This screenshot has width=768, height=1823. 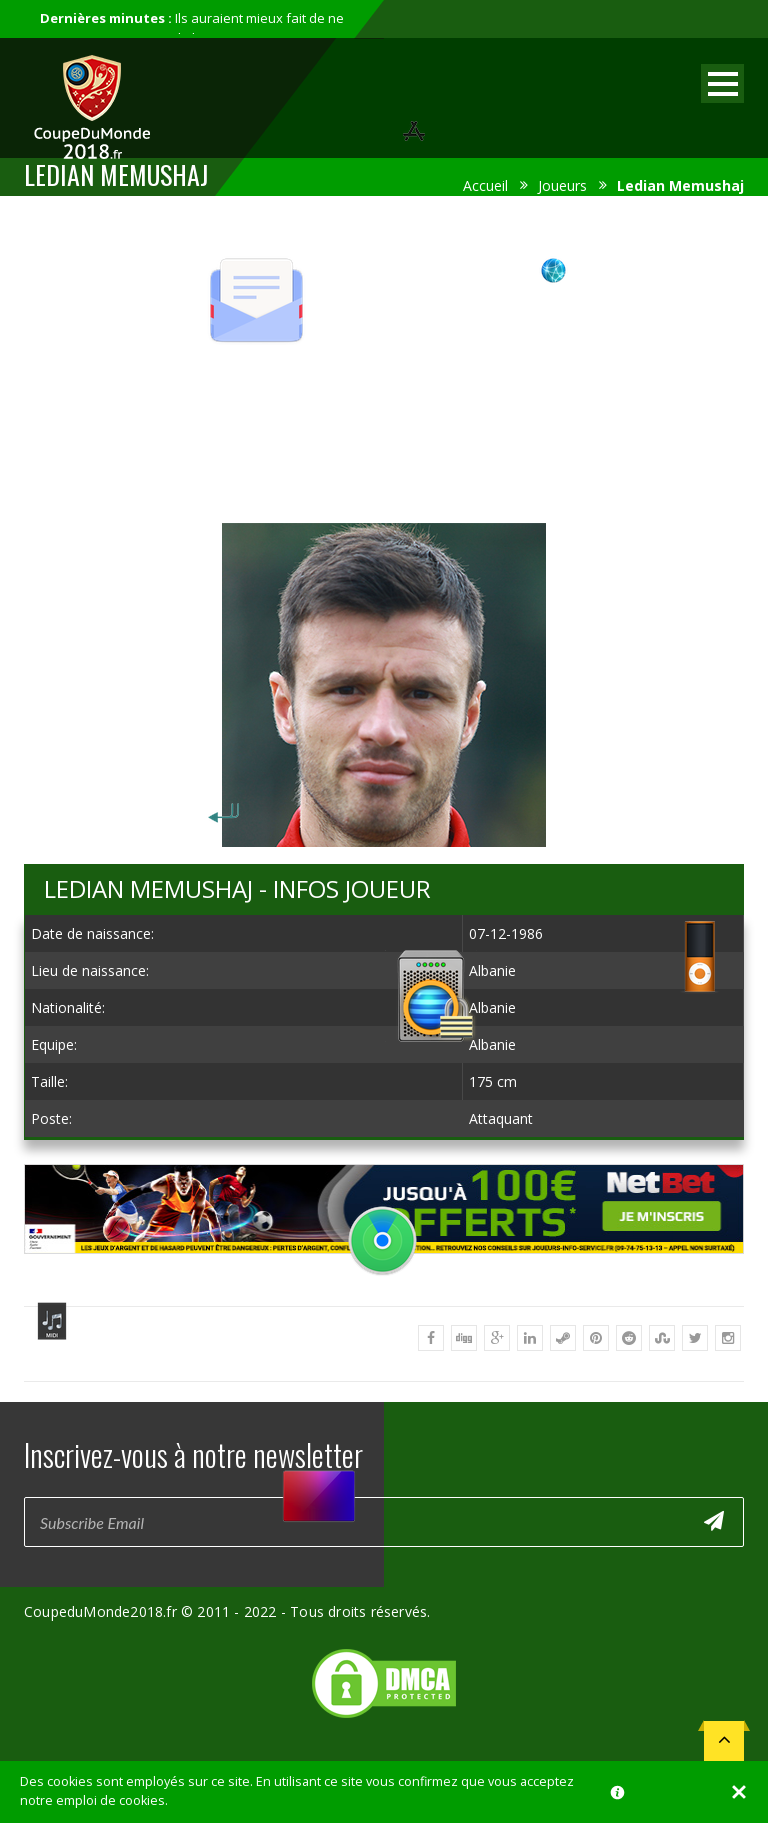 I want to click on a standard MIDI file in GarageBand, so click(x=52, y=1322).